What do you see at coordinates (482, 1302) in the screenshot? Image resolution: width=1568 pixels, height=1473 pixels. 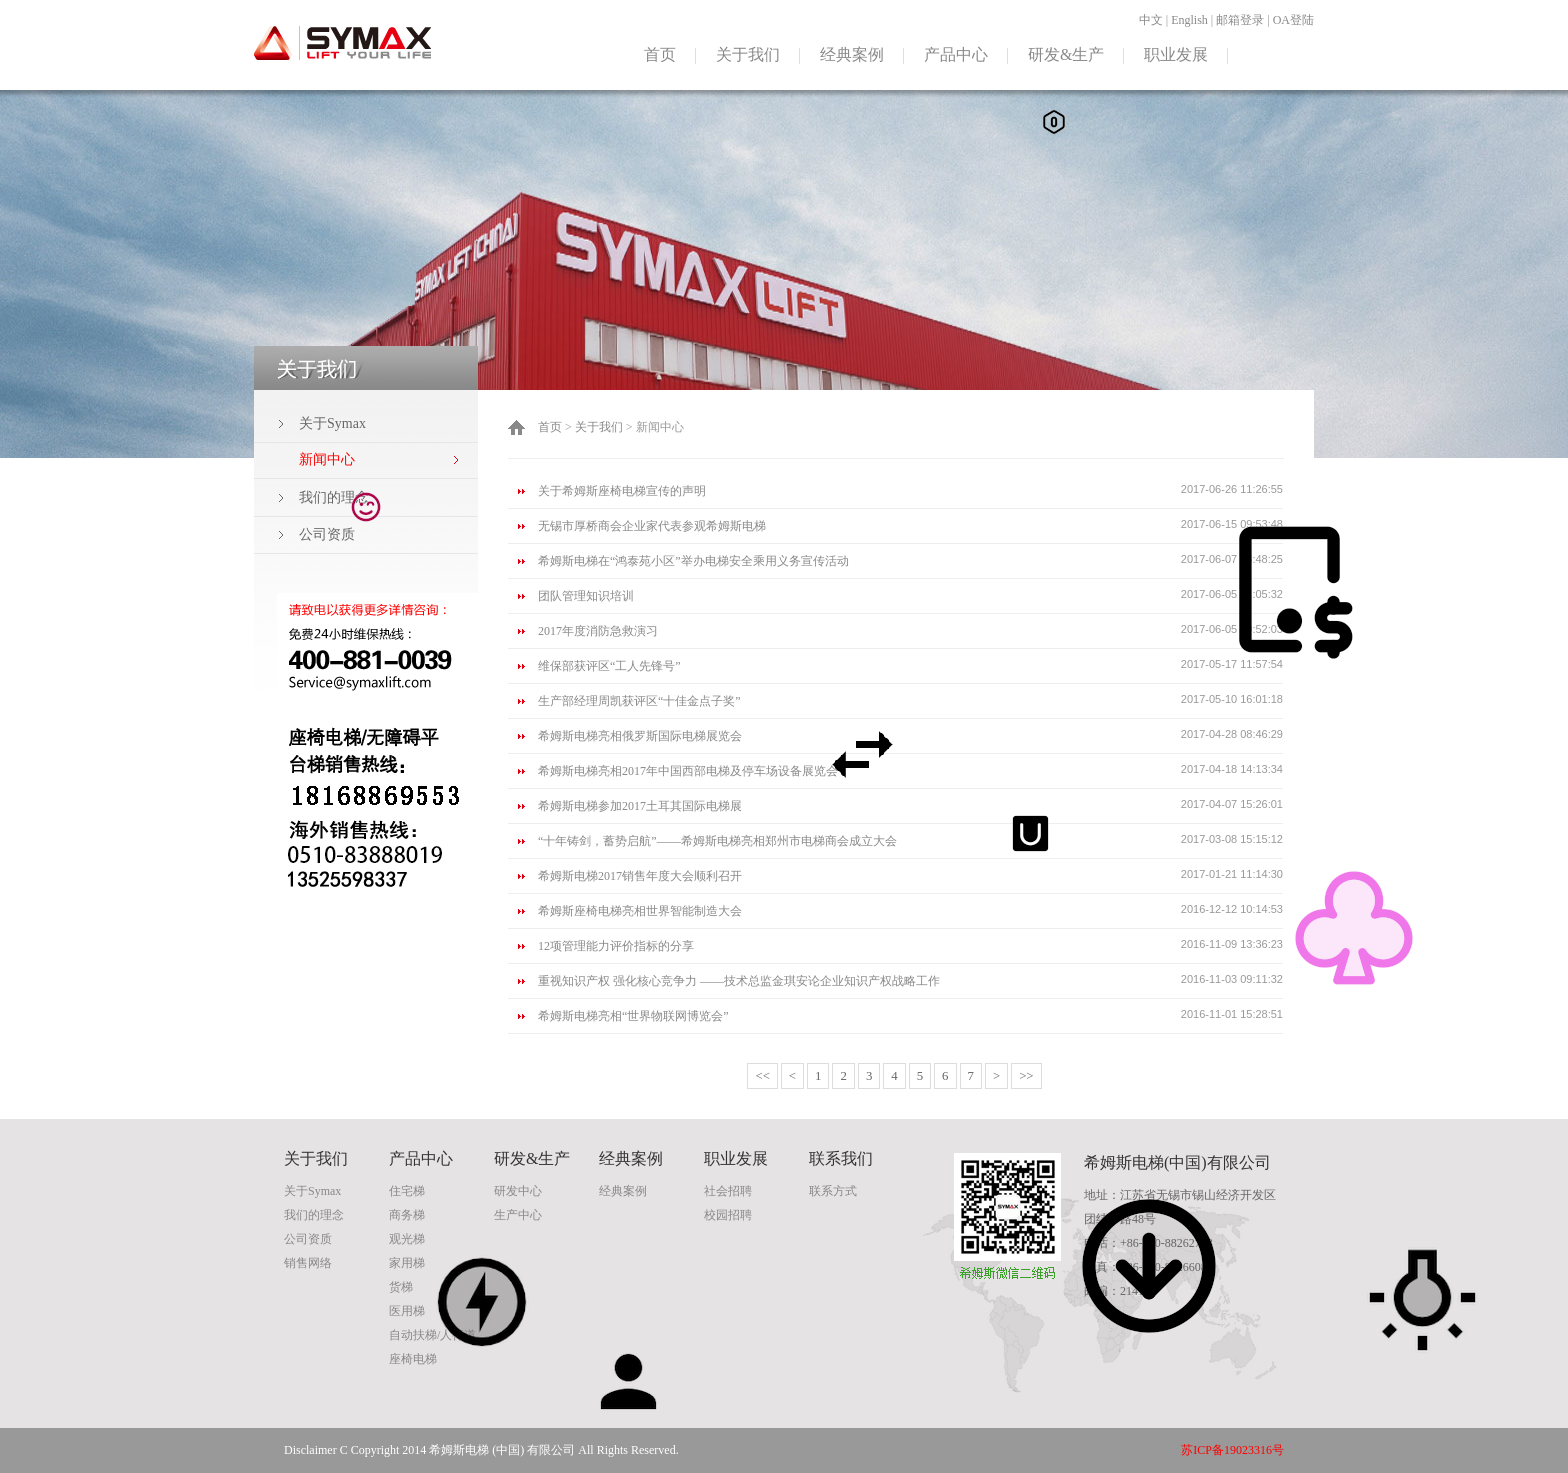 I see `indicates offline mode with cached content available` at bounding box center [482, 1302].